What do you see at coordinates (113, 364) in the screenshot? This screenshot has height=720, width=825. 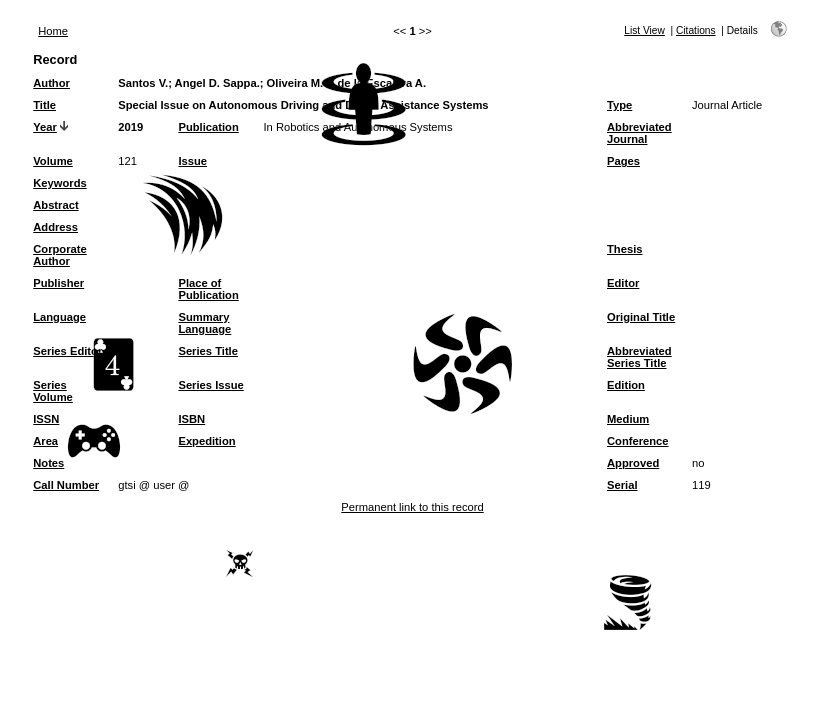 I see `play the four of clubs card` at bounding box center [113, 364].